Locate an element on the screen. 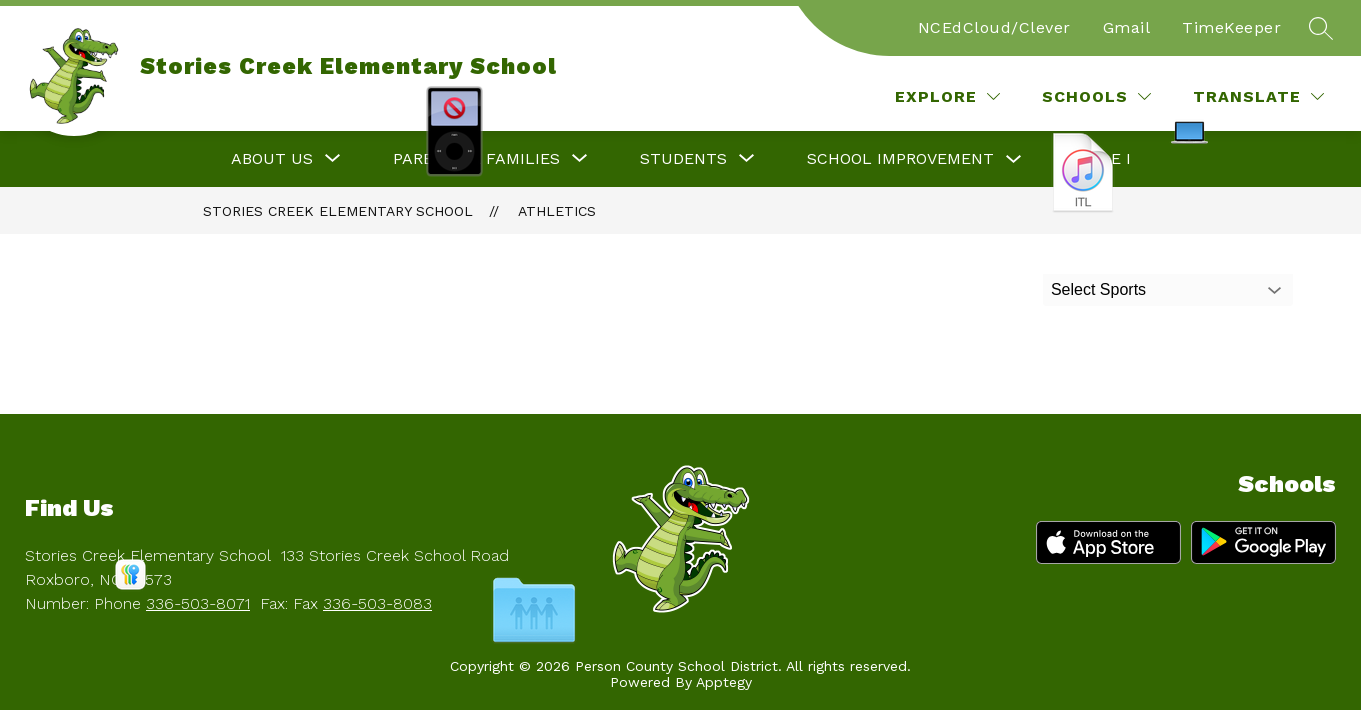  iPod device not connected or unavailable is located at coordinates (454, 131).